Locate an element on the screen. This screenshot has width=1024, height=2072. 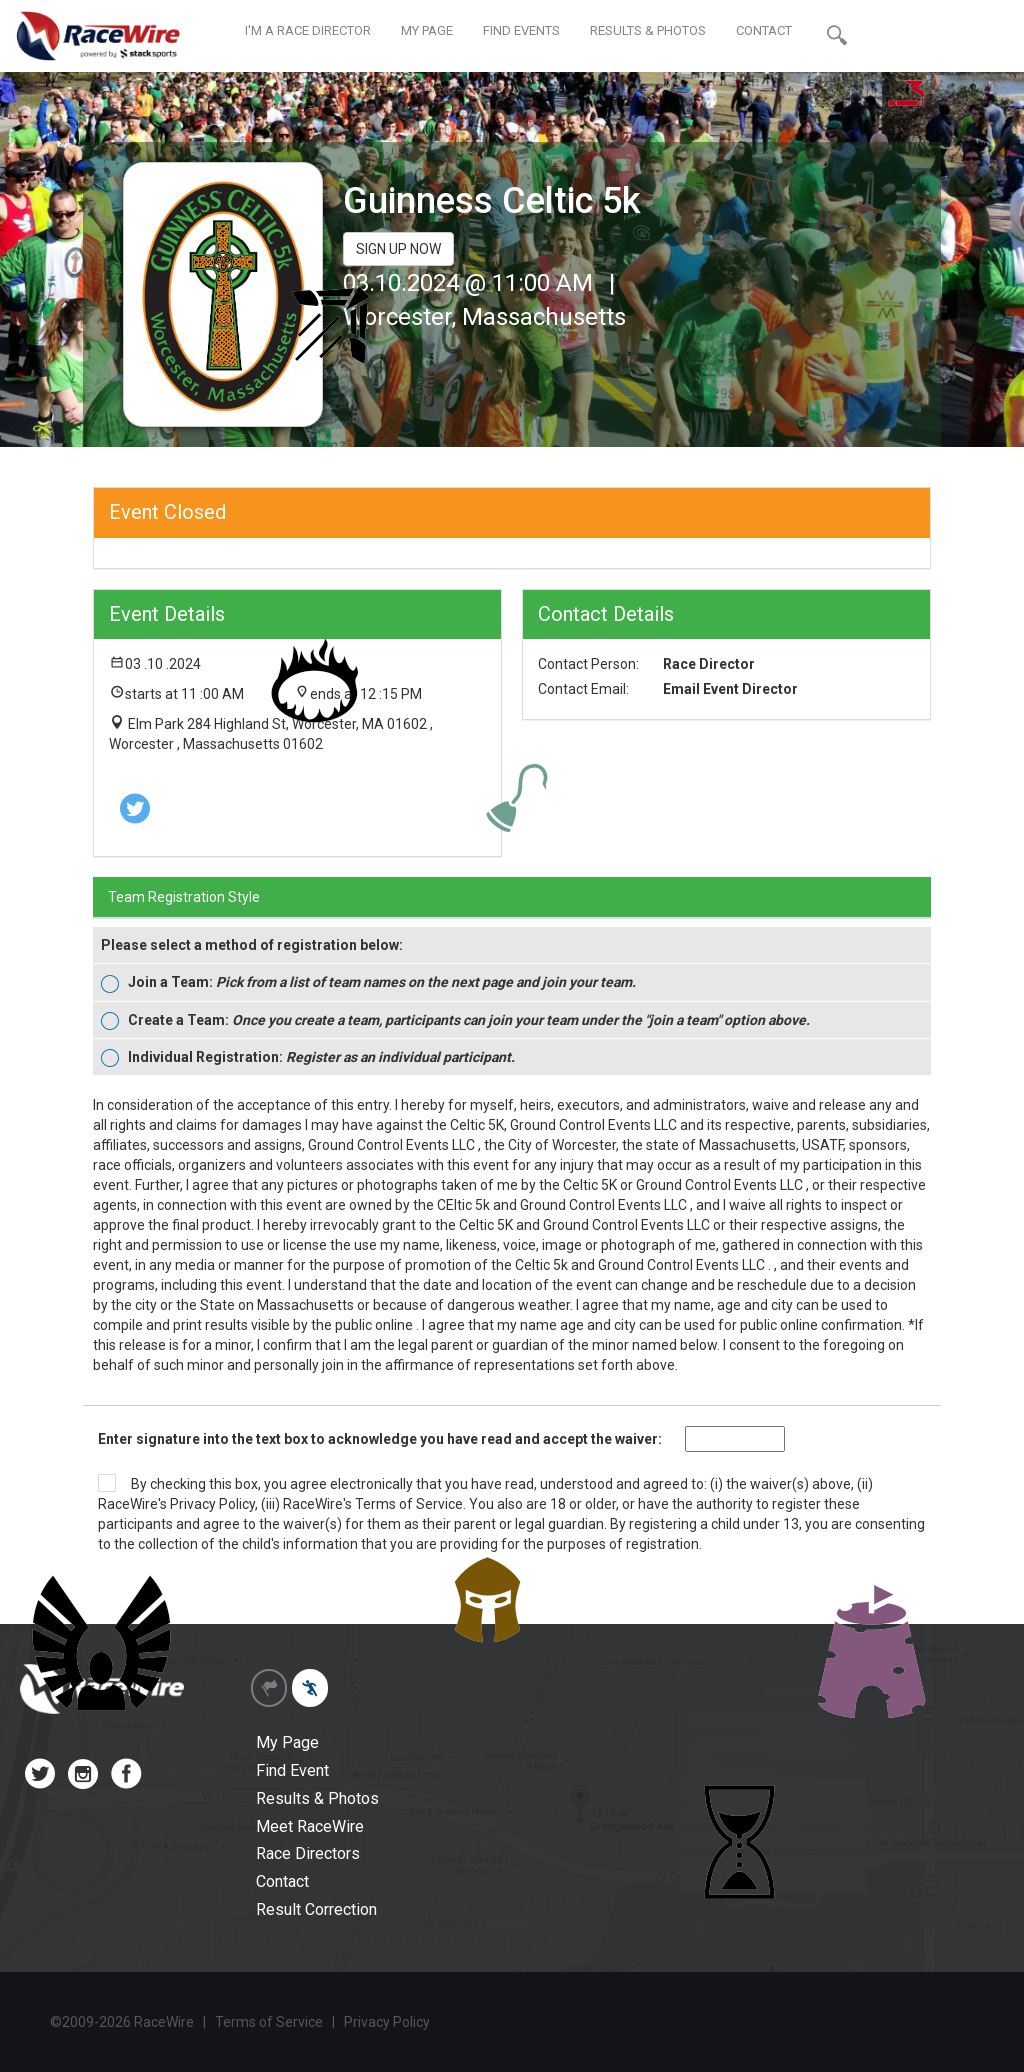
select angel or celestial character class is located at coordinates (101, 1642).